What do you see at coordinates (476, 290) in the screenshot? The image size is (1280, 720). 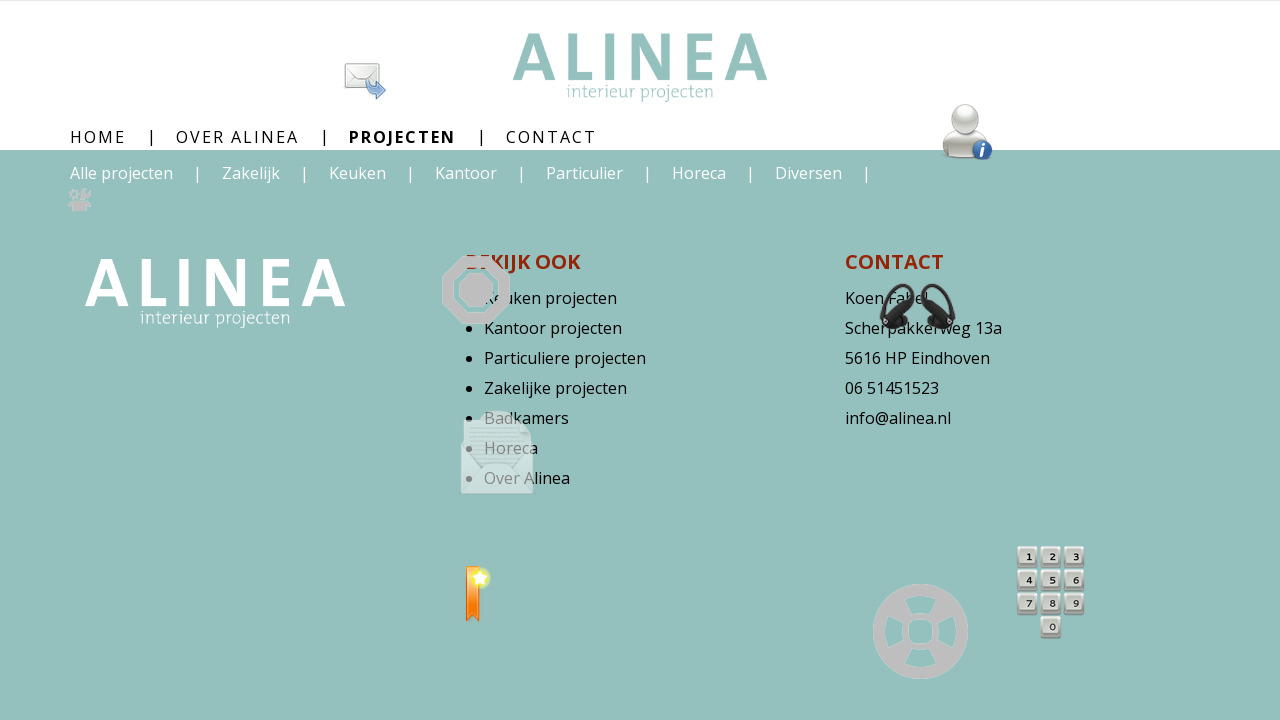 I see `stop a running process or task` at bounding box center [476, 290].